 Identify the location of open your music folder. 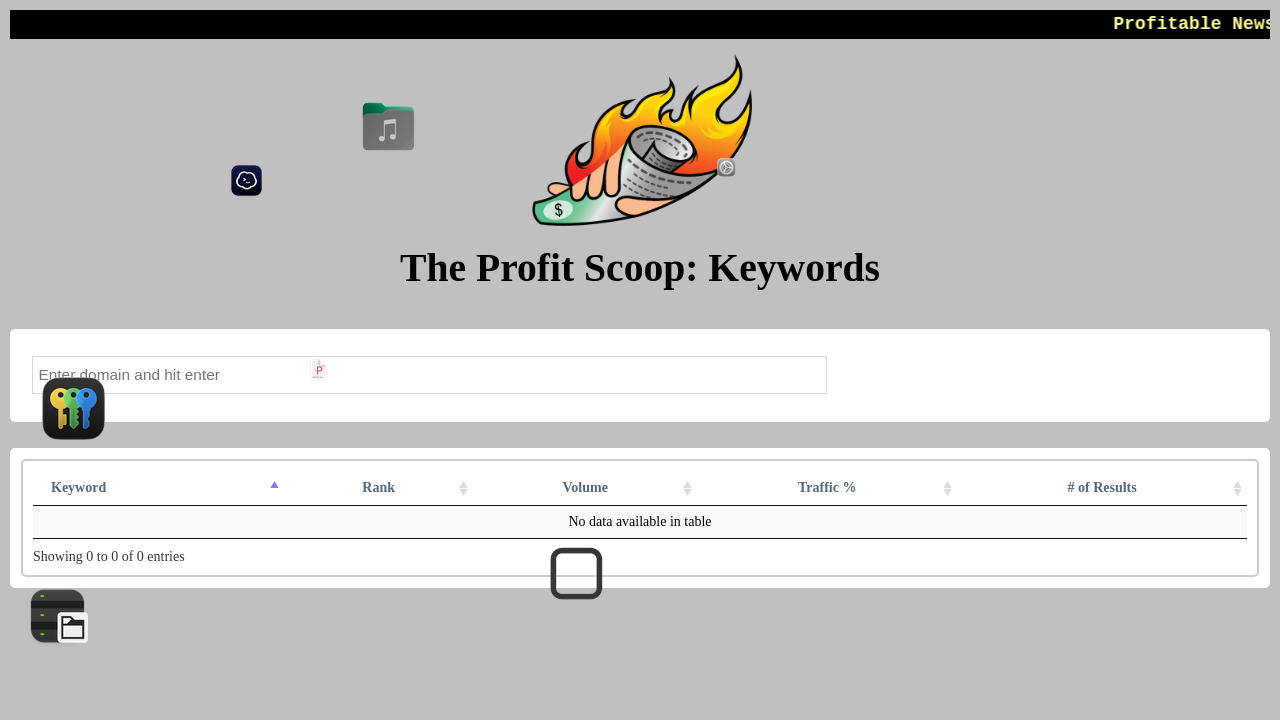
(388, 126).